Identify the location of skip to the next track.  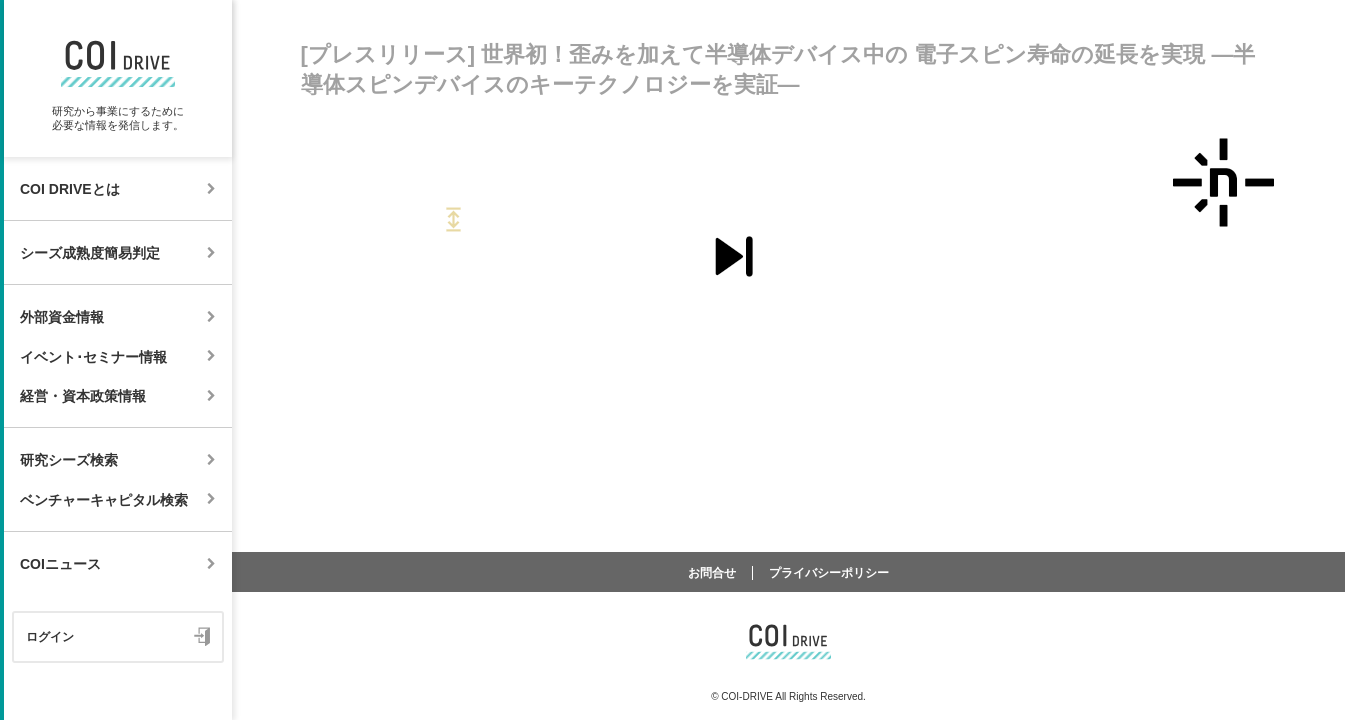
(732, 256).